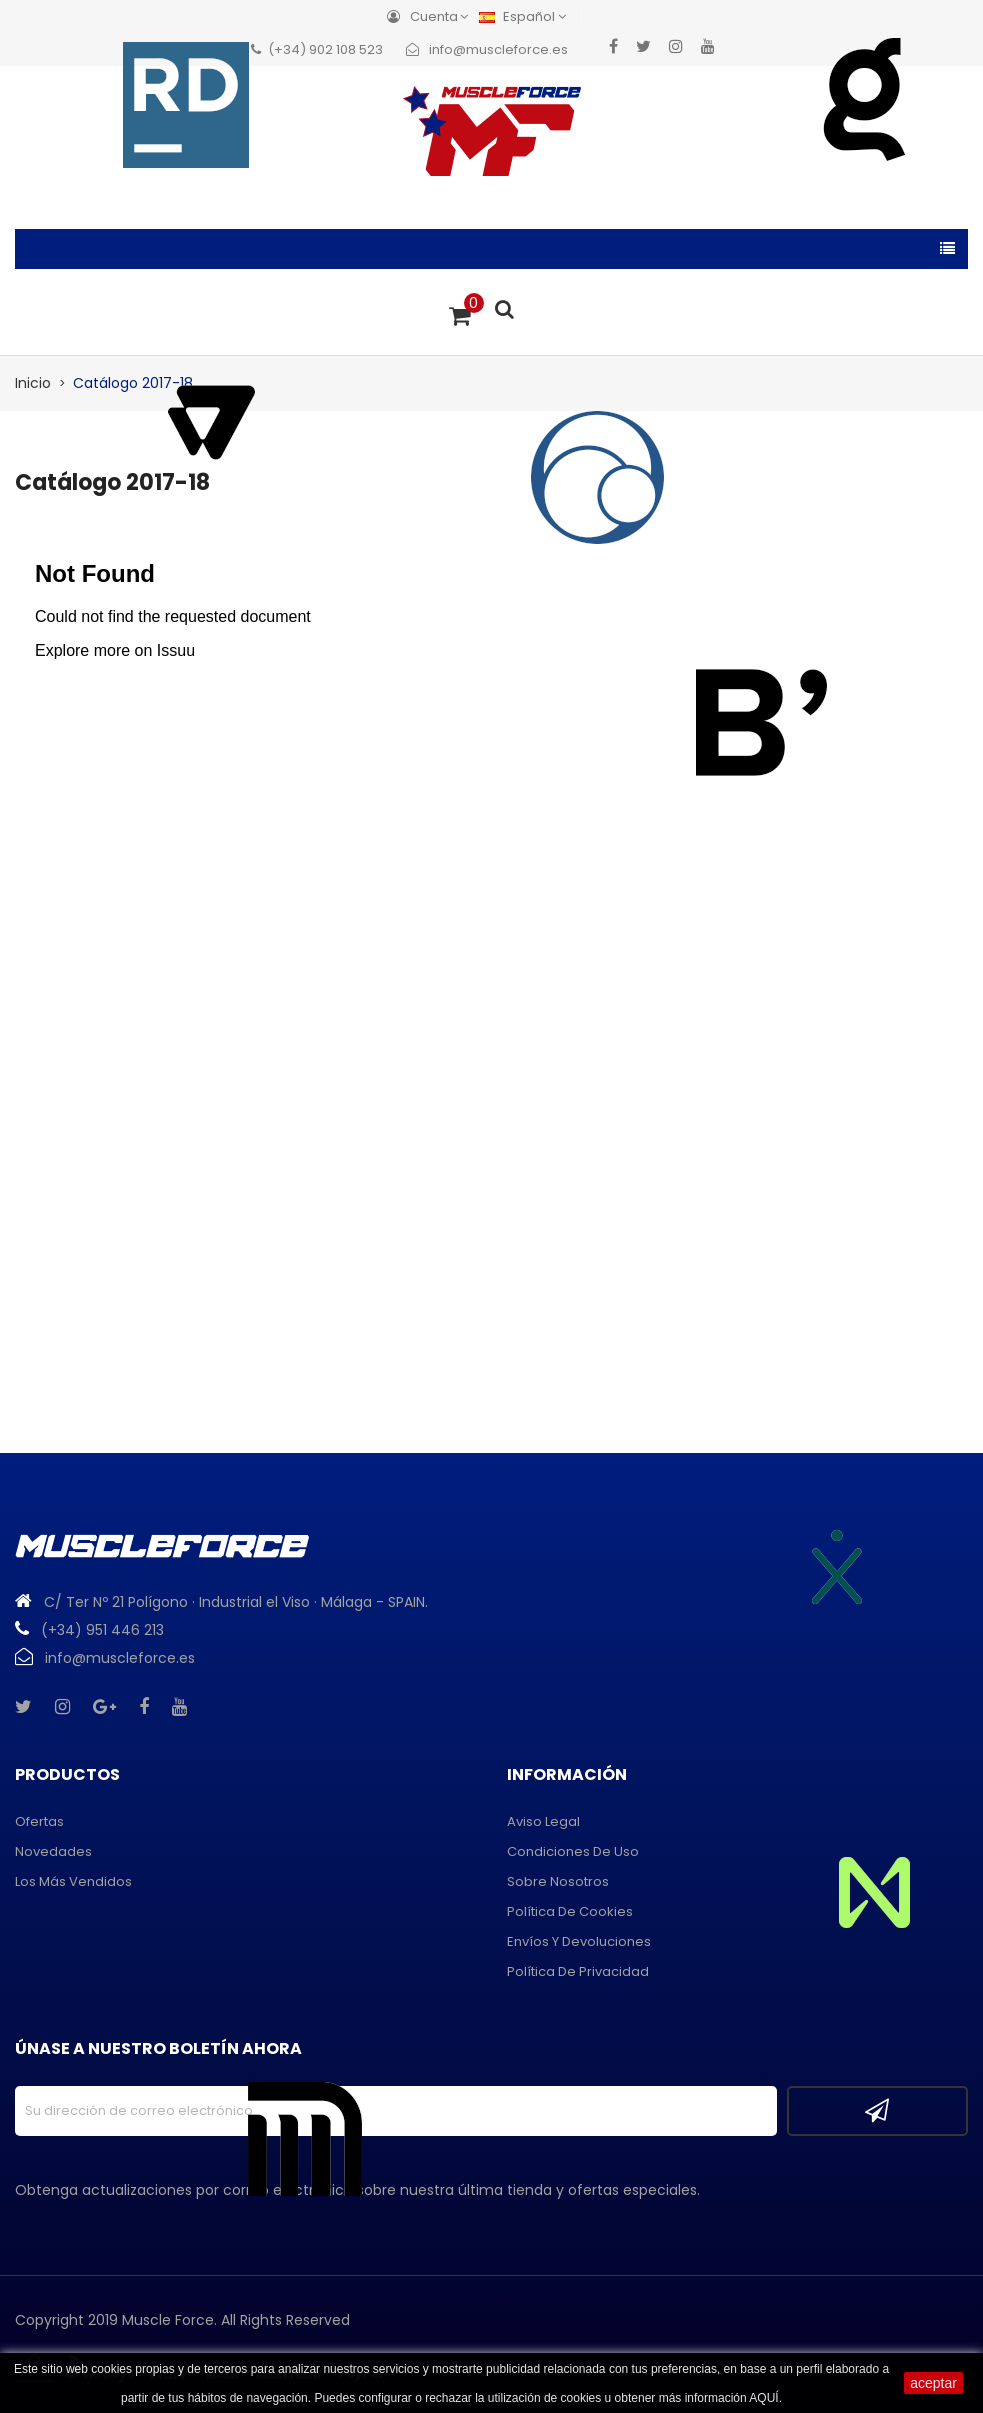  Describe the element at coordinates (874, 1892) in the screenshot. I see `access NEAR Protocol wallet or account` at that location.